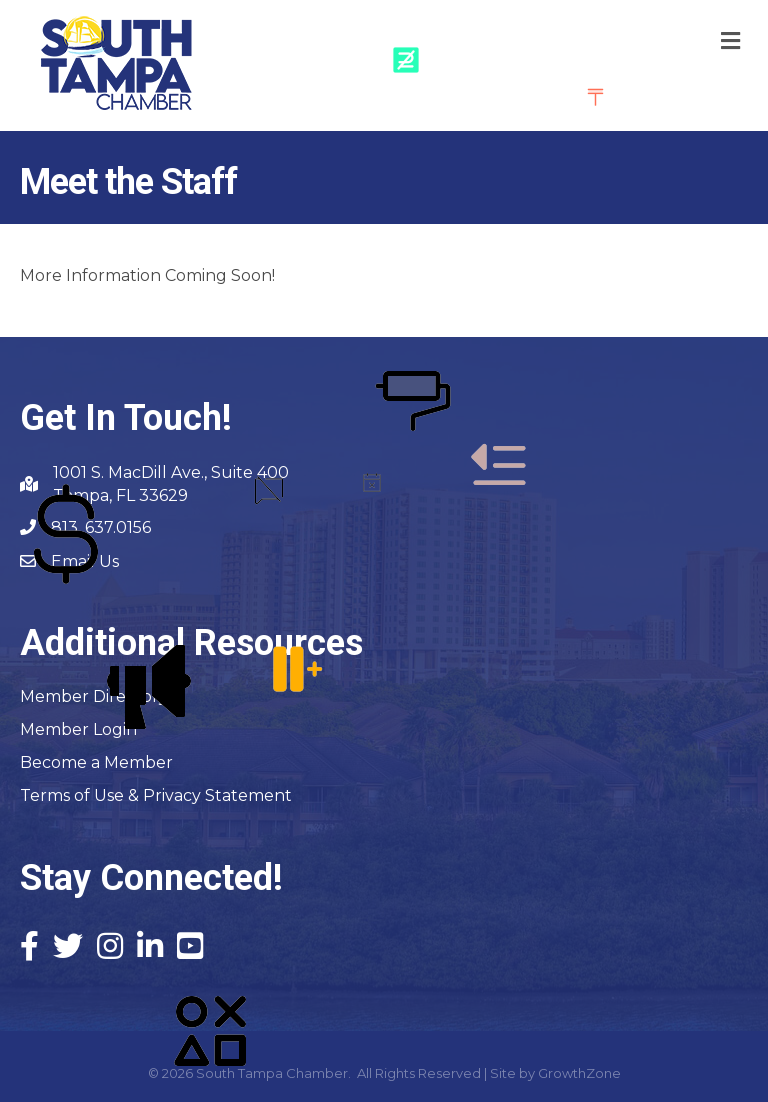 This screenshot has height=1102, width=768. Describe the element at coordinates (372, 483) in the screenshot. I see `cancel or delete an event` at that location.